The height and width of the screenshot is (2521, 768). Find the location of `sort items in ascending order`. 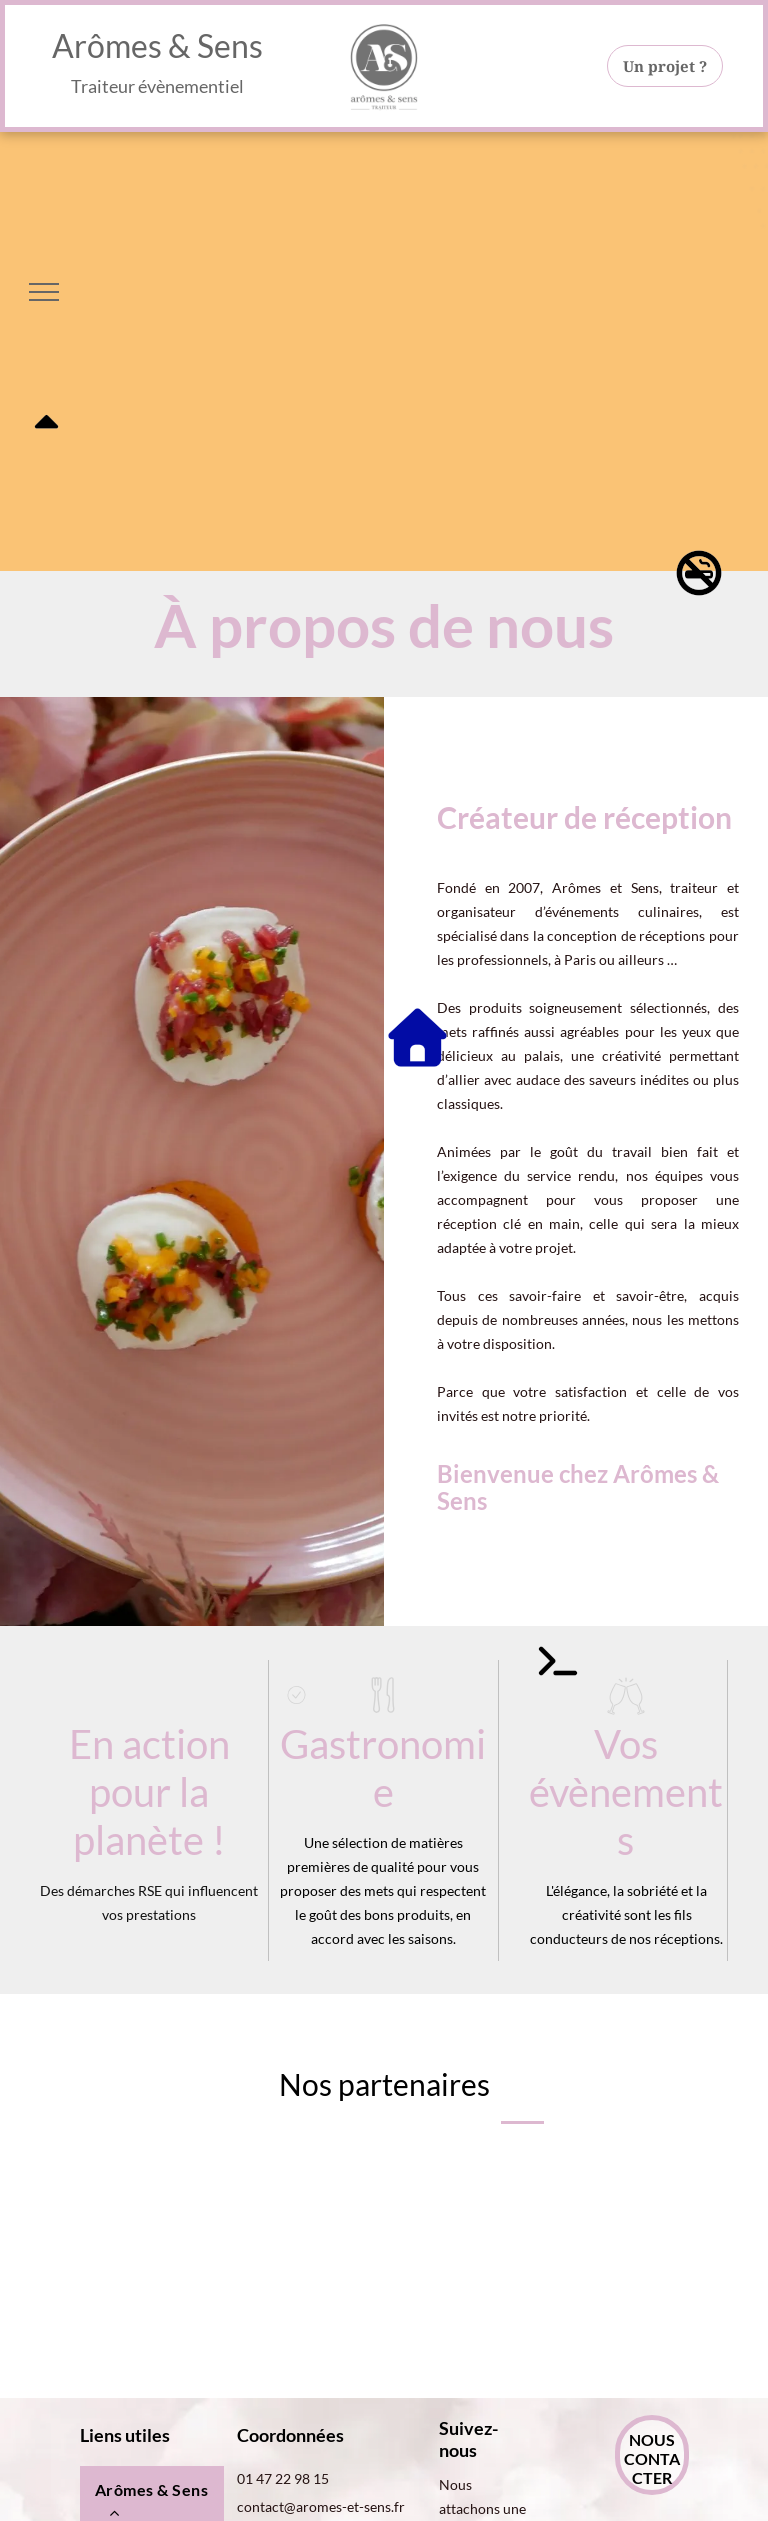

sort items in ascending order is located at coordinates (46, 430).